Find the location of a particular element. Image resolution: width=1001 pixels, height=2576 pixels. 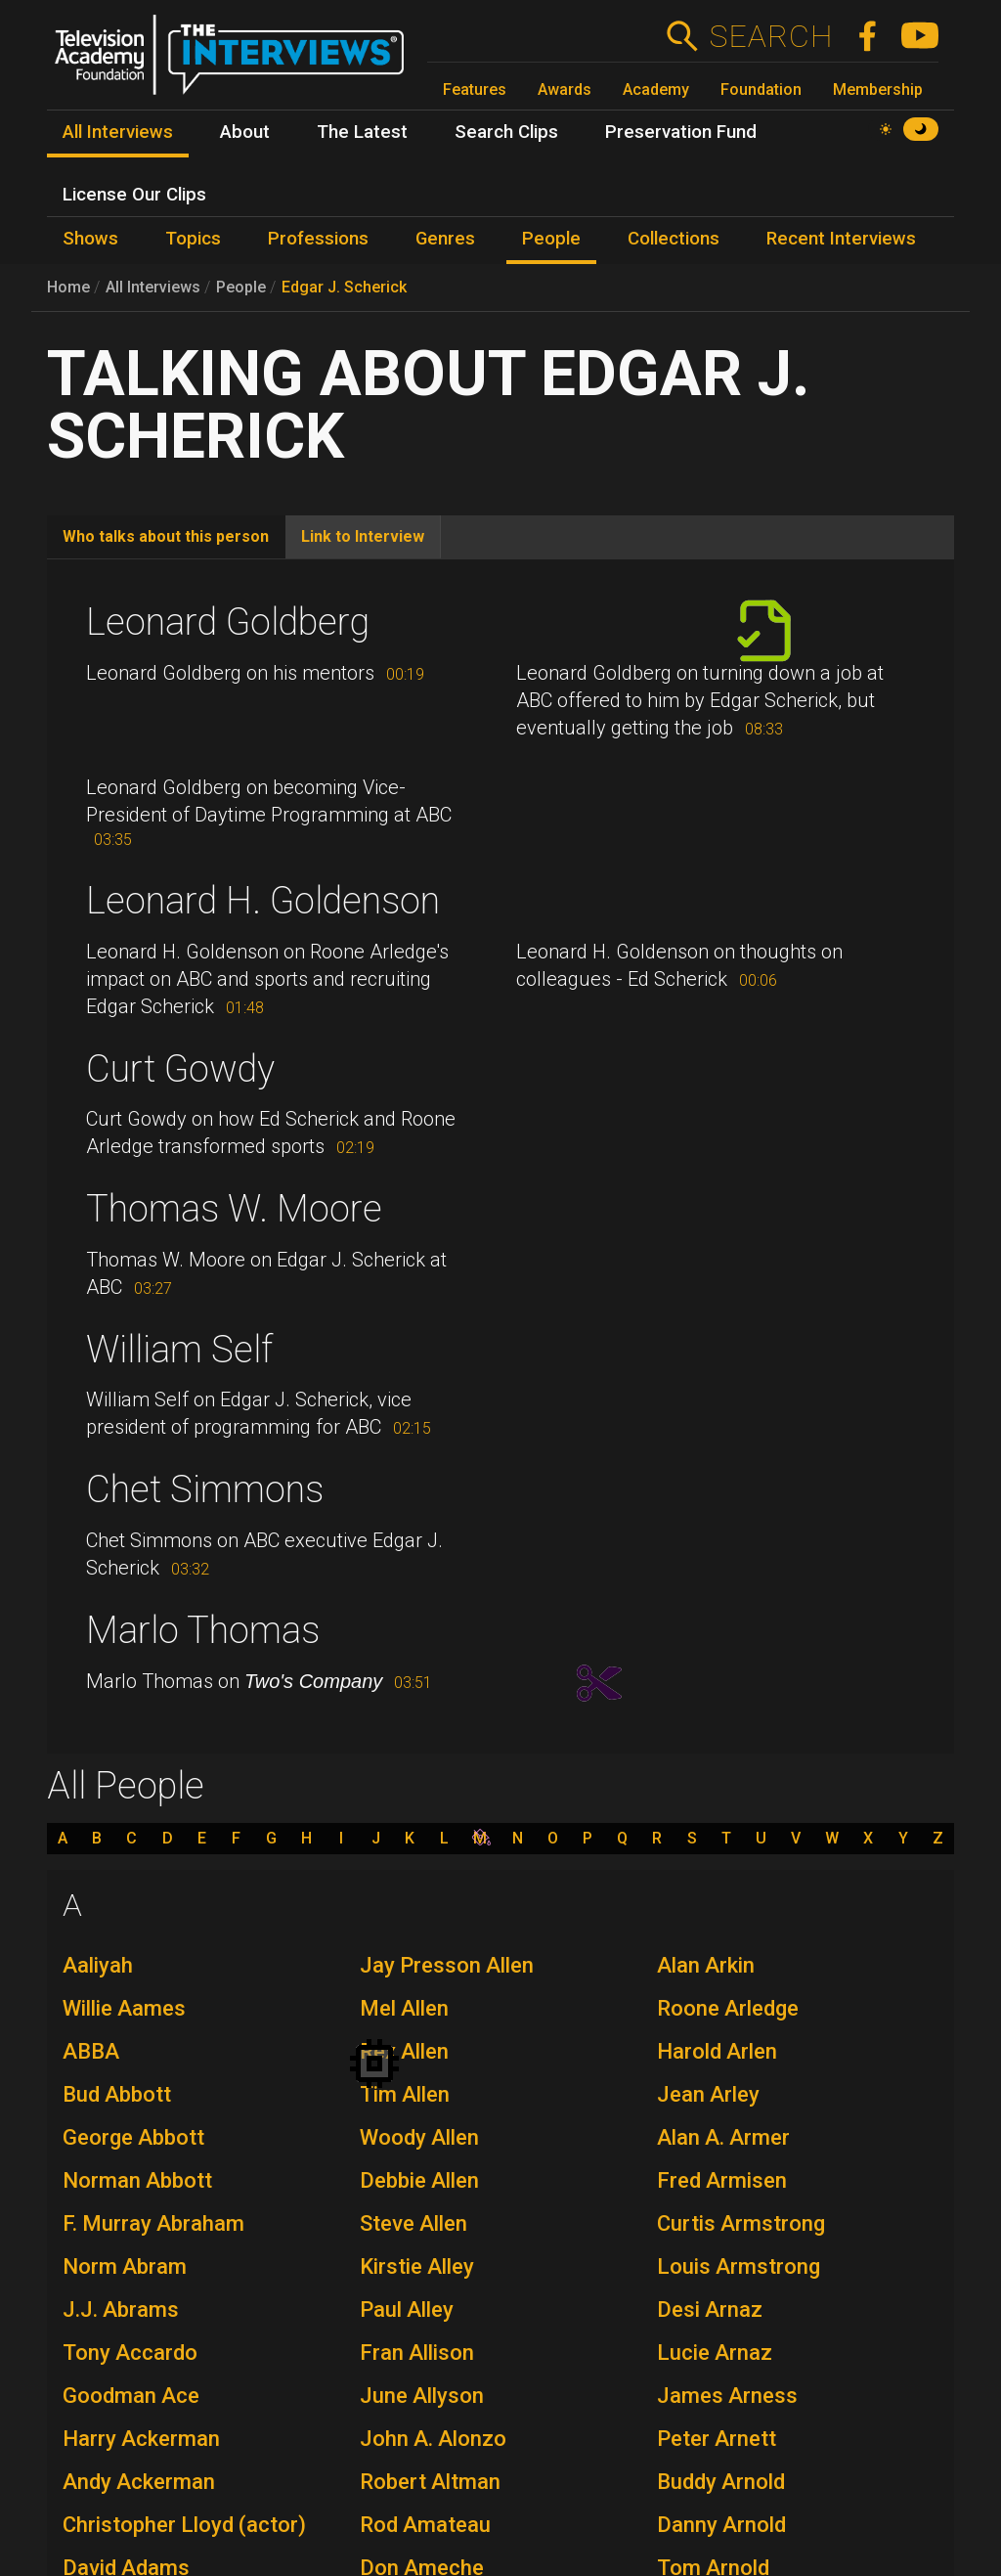

file successfully uploaded or saved is located at coordinates (765, 631).